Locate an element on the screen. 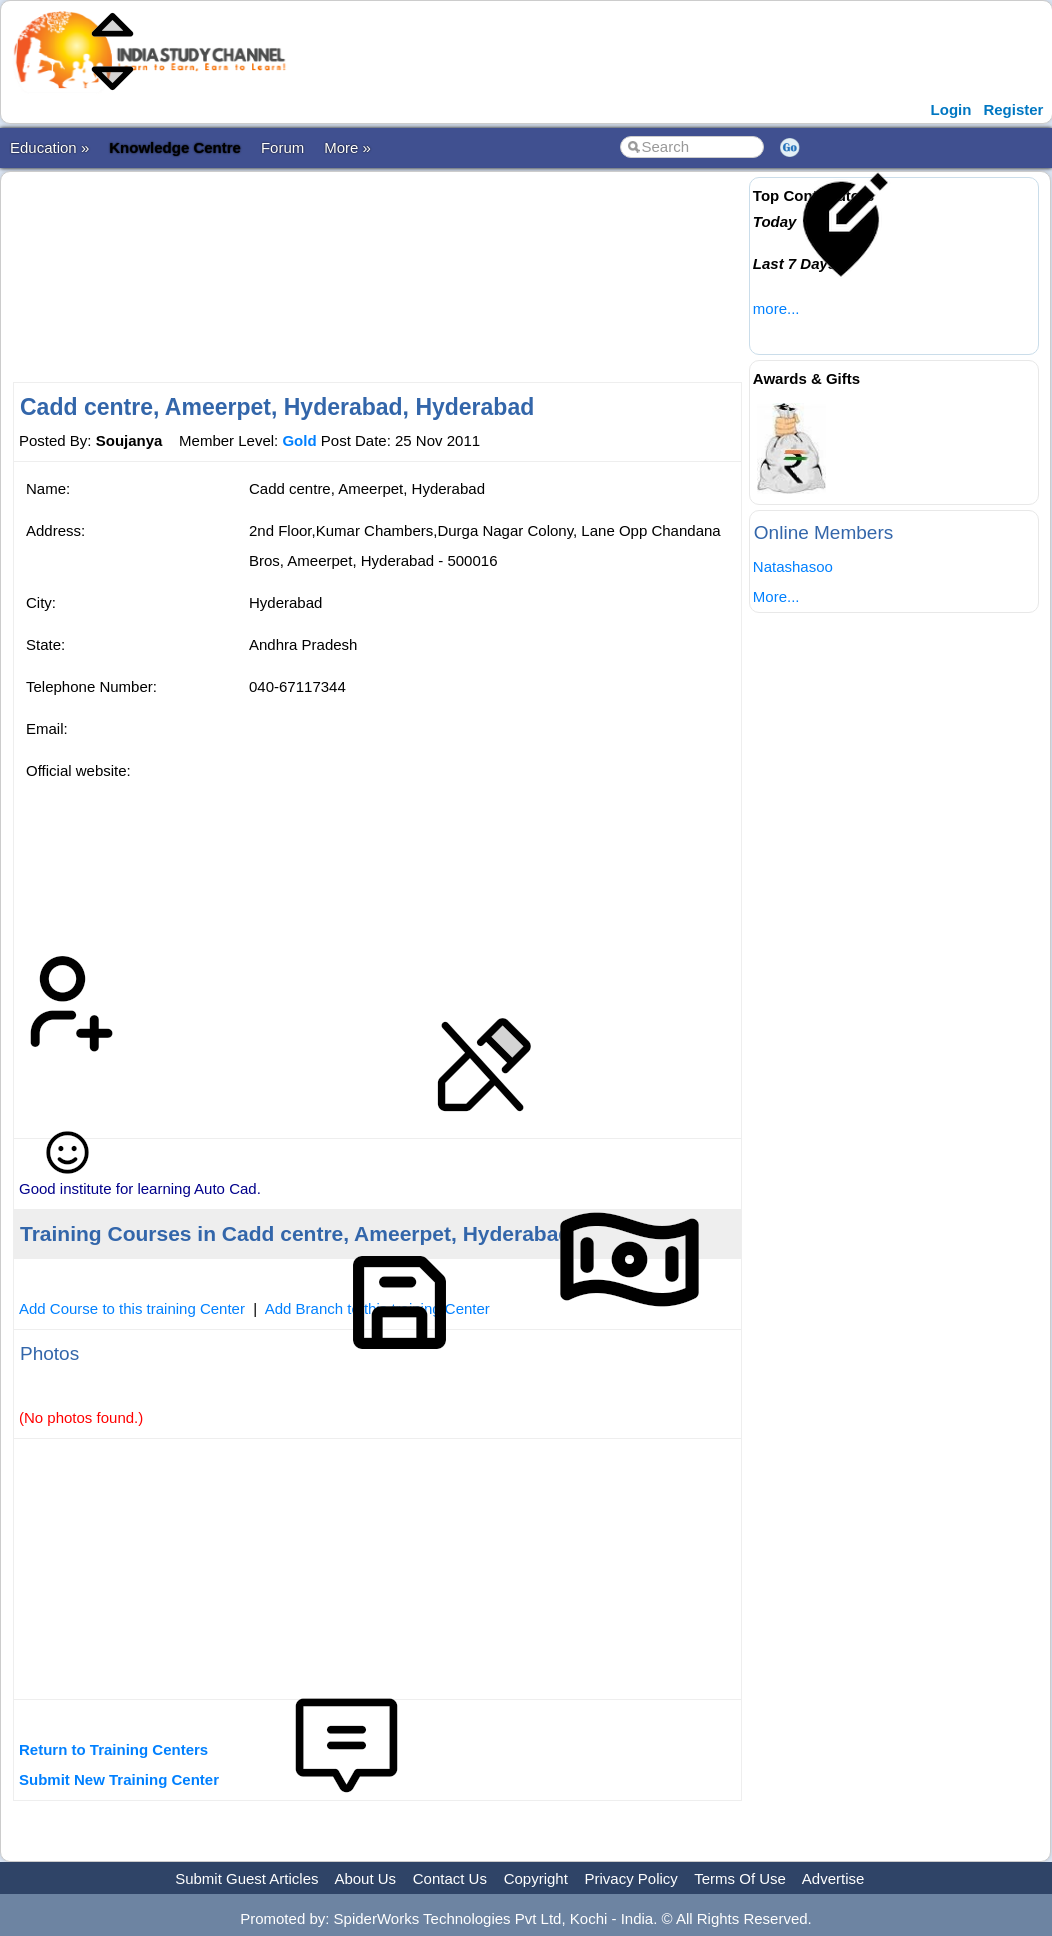 Image resolution: width=1052 pixels, height=1936 pixels. save current file or document is located at coordinates (399, 1302).